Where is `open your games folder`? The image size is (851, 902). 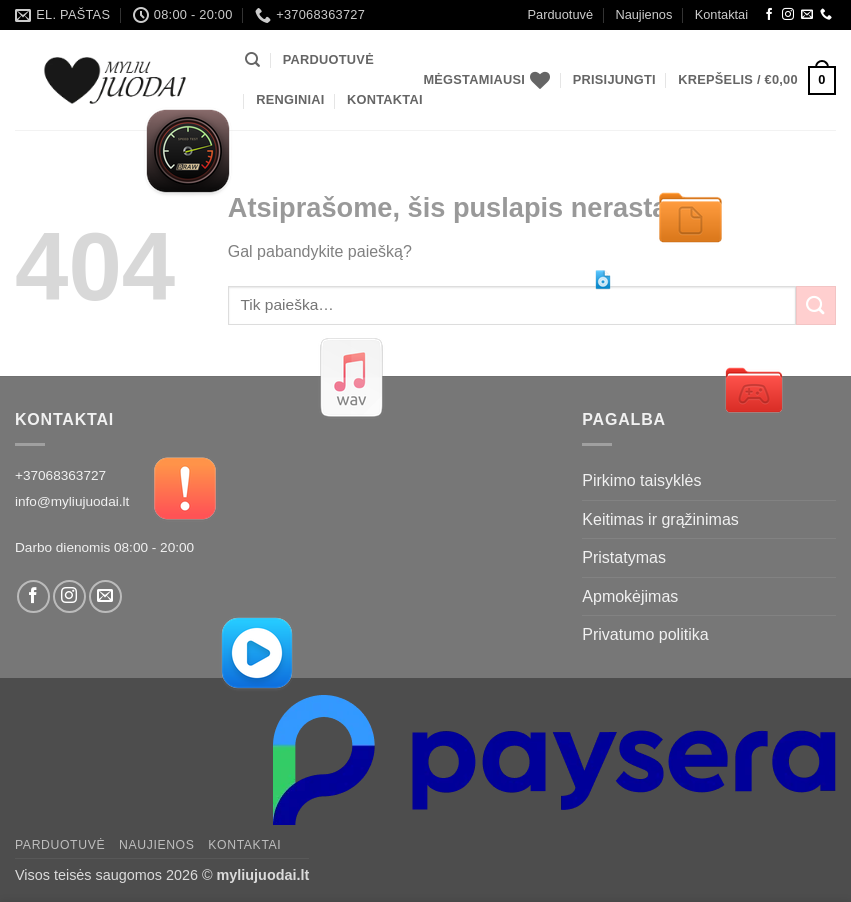 open your games folder is located at coordinates (754, 390).